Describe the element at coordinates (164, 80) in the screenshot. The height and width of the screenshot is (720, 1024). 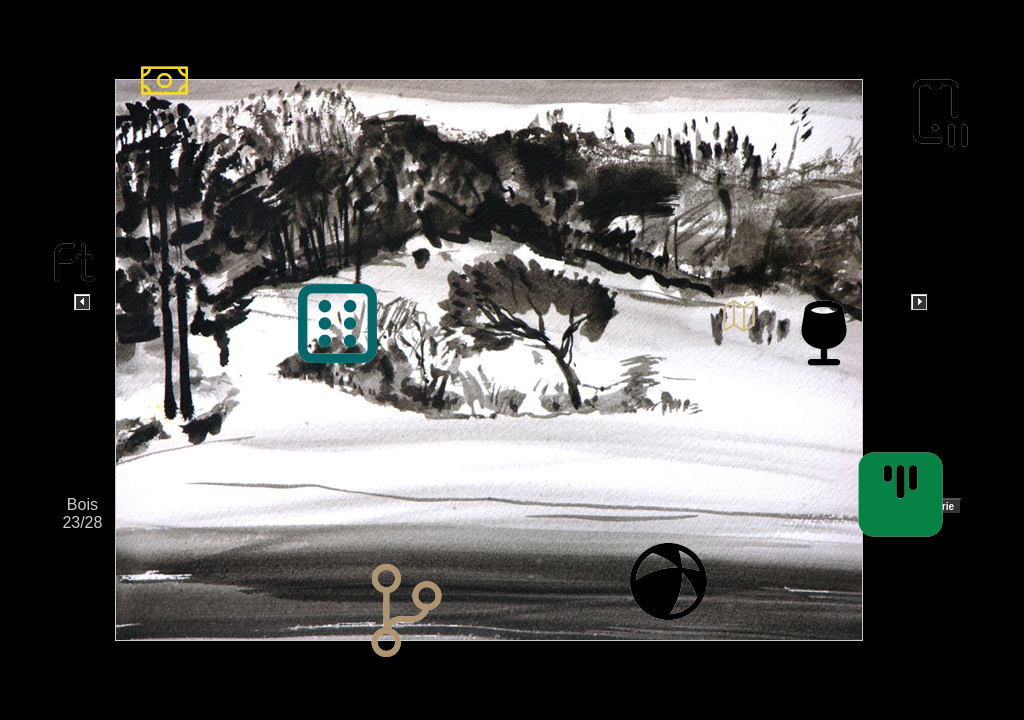
I see `view your account balance` at that location.